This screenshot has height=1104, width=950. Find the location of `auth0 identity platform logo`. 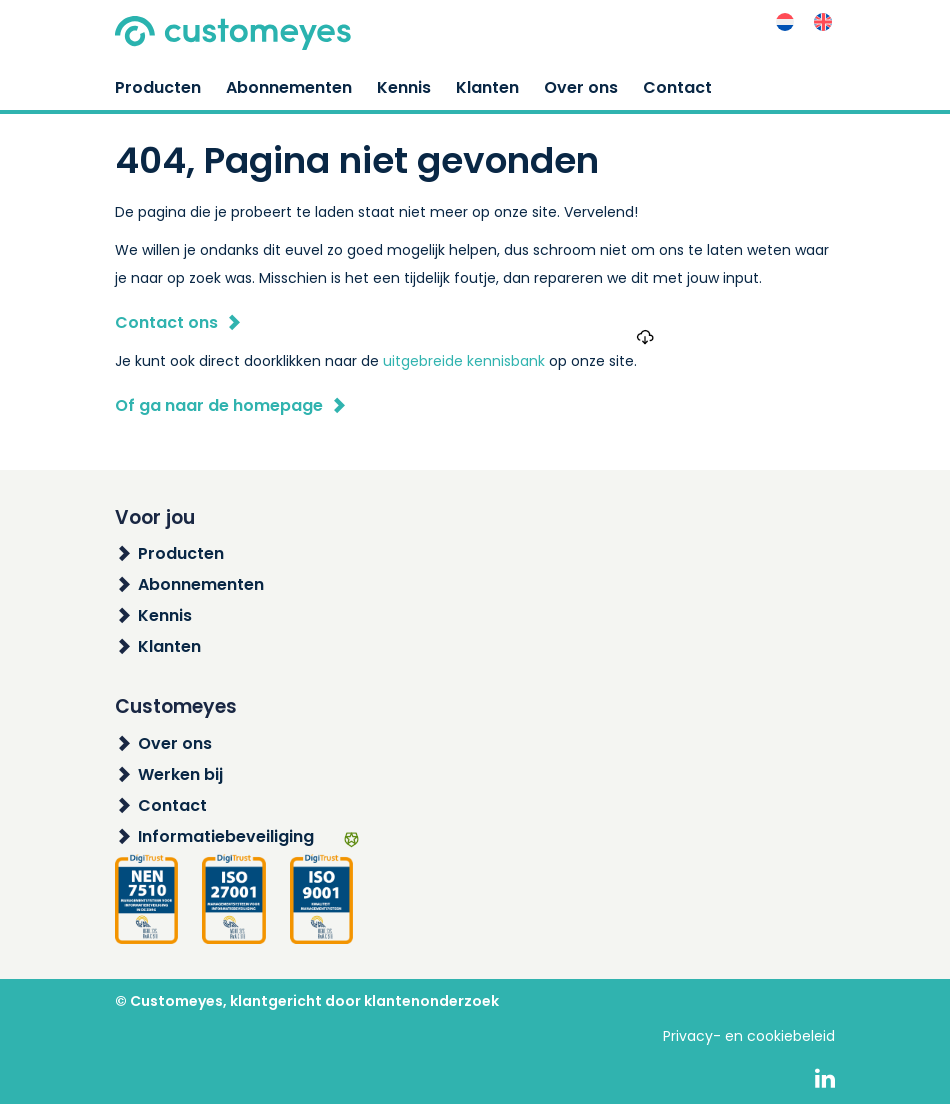

auth0 identity platform logo is located at coordinates (351, 839).